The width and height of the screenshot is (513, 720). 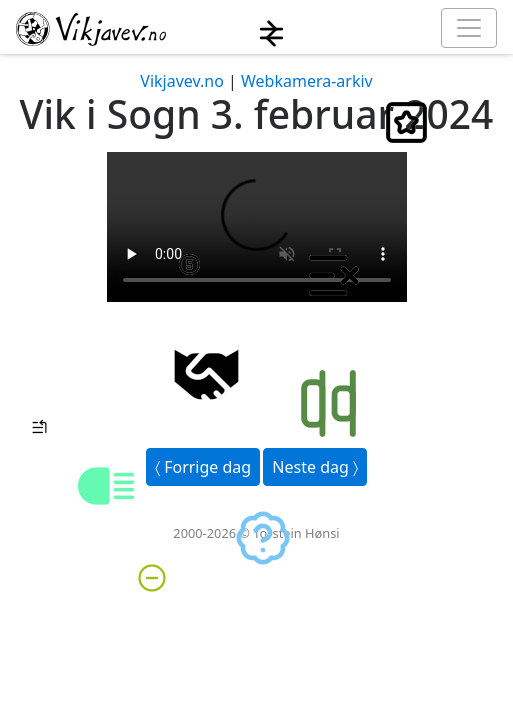 I want to click on move item to the top of the list, so click(x=39, y=427).